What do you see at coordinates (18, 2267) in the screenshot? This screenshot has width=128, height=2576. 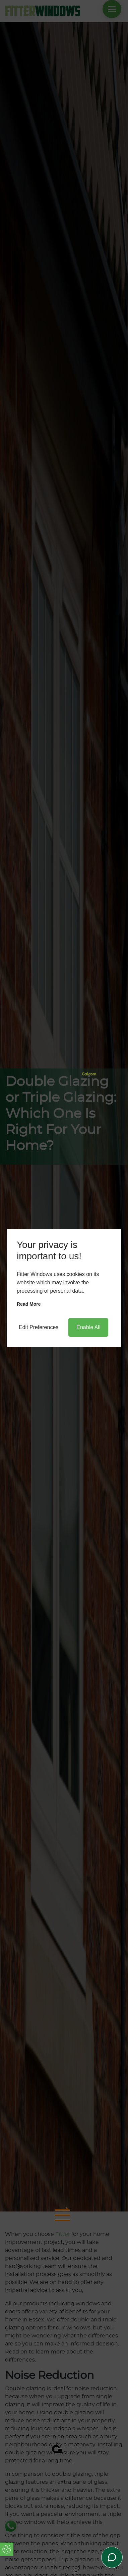 I see `langflow app logo` at bounding box center [18, 2267].